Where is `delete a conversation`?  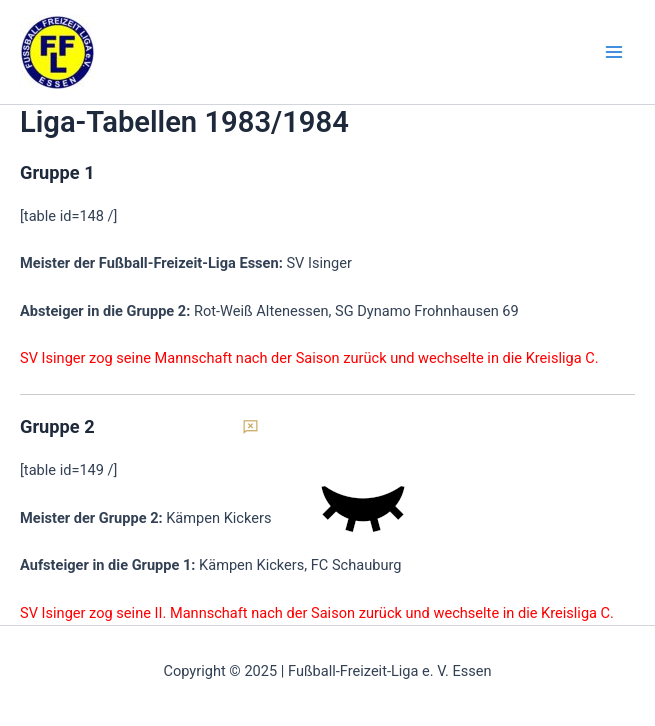 delete a conversation is located at coordinates (250, 426).